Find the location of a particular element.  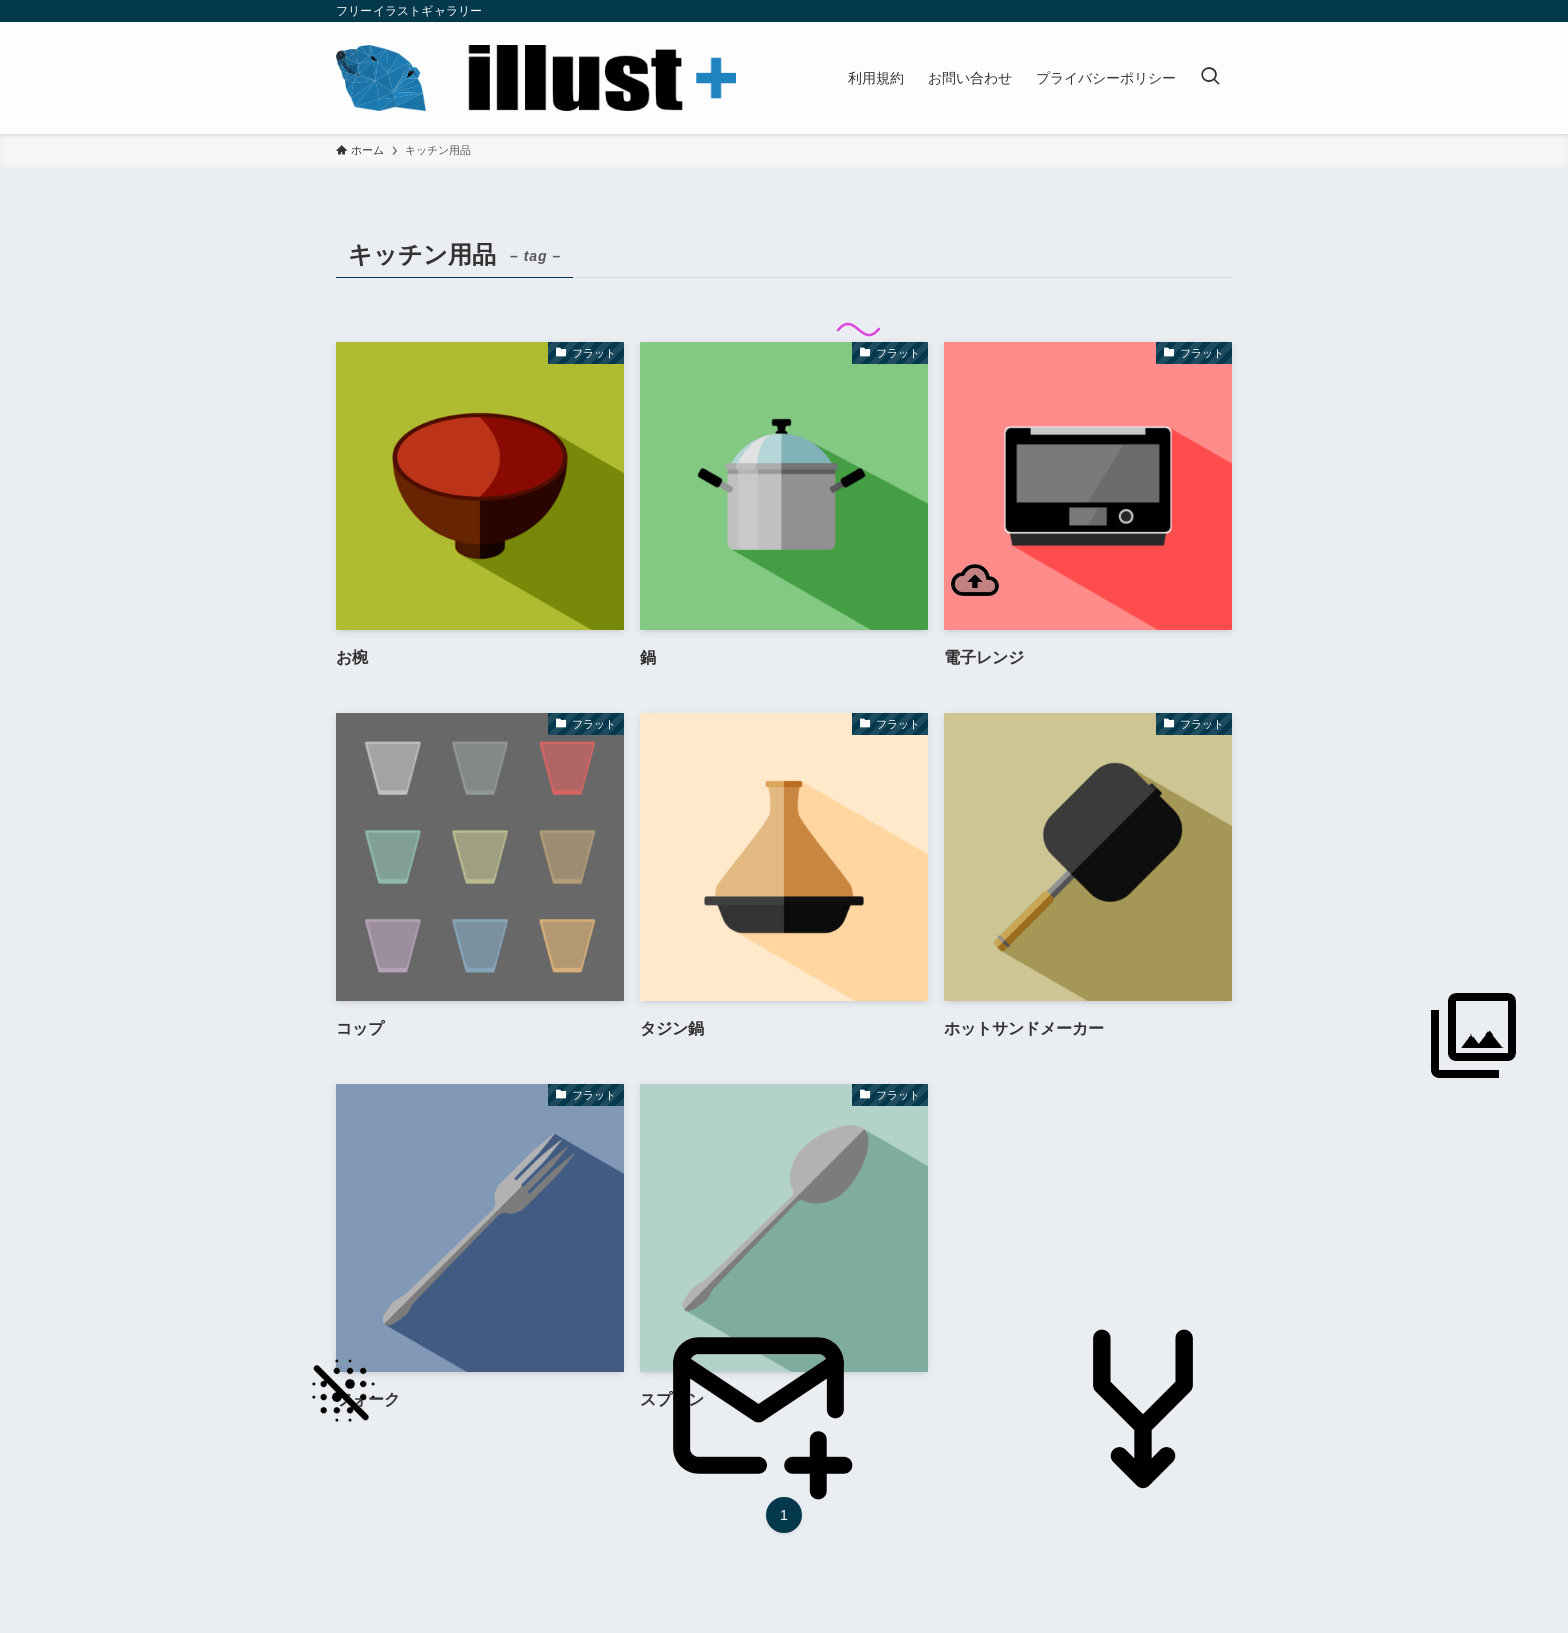

indicates an approximate or estimated value is located at coordinates (858, 329).